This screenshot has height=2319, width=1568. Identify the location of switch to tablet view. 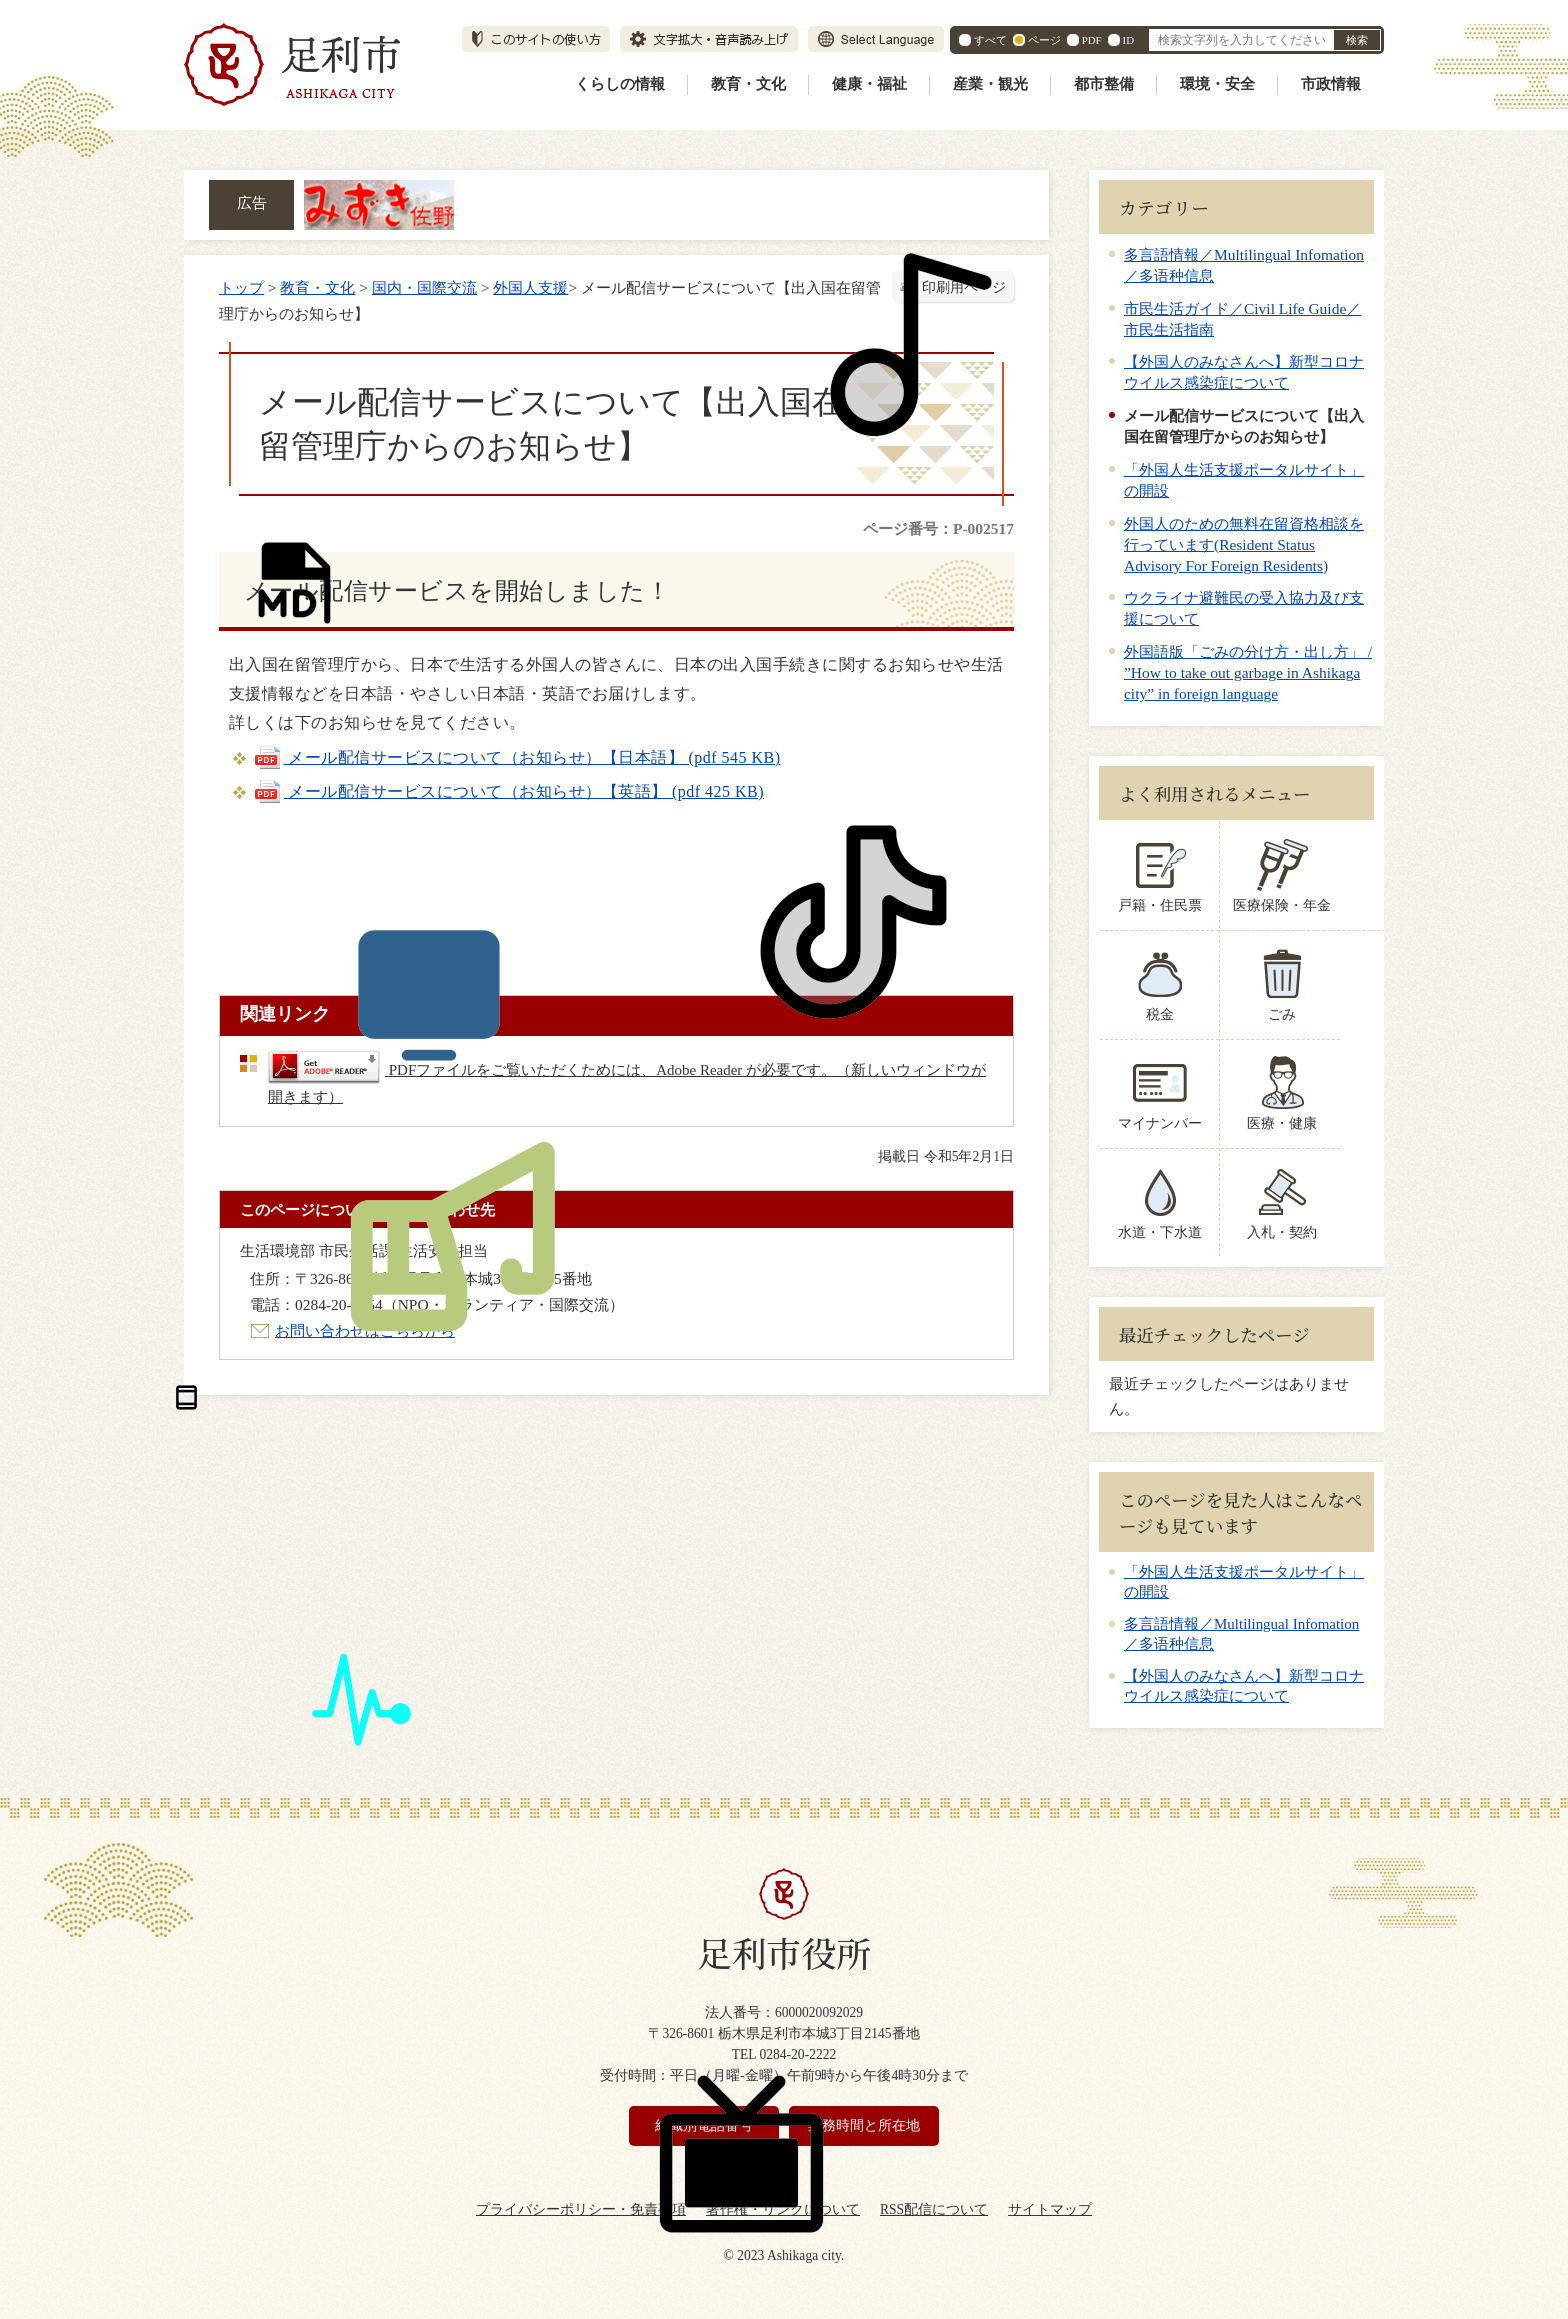
(186, 1397).